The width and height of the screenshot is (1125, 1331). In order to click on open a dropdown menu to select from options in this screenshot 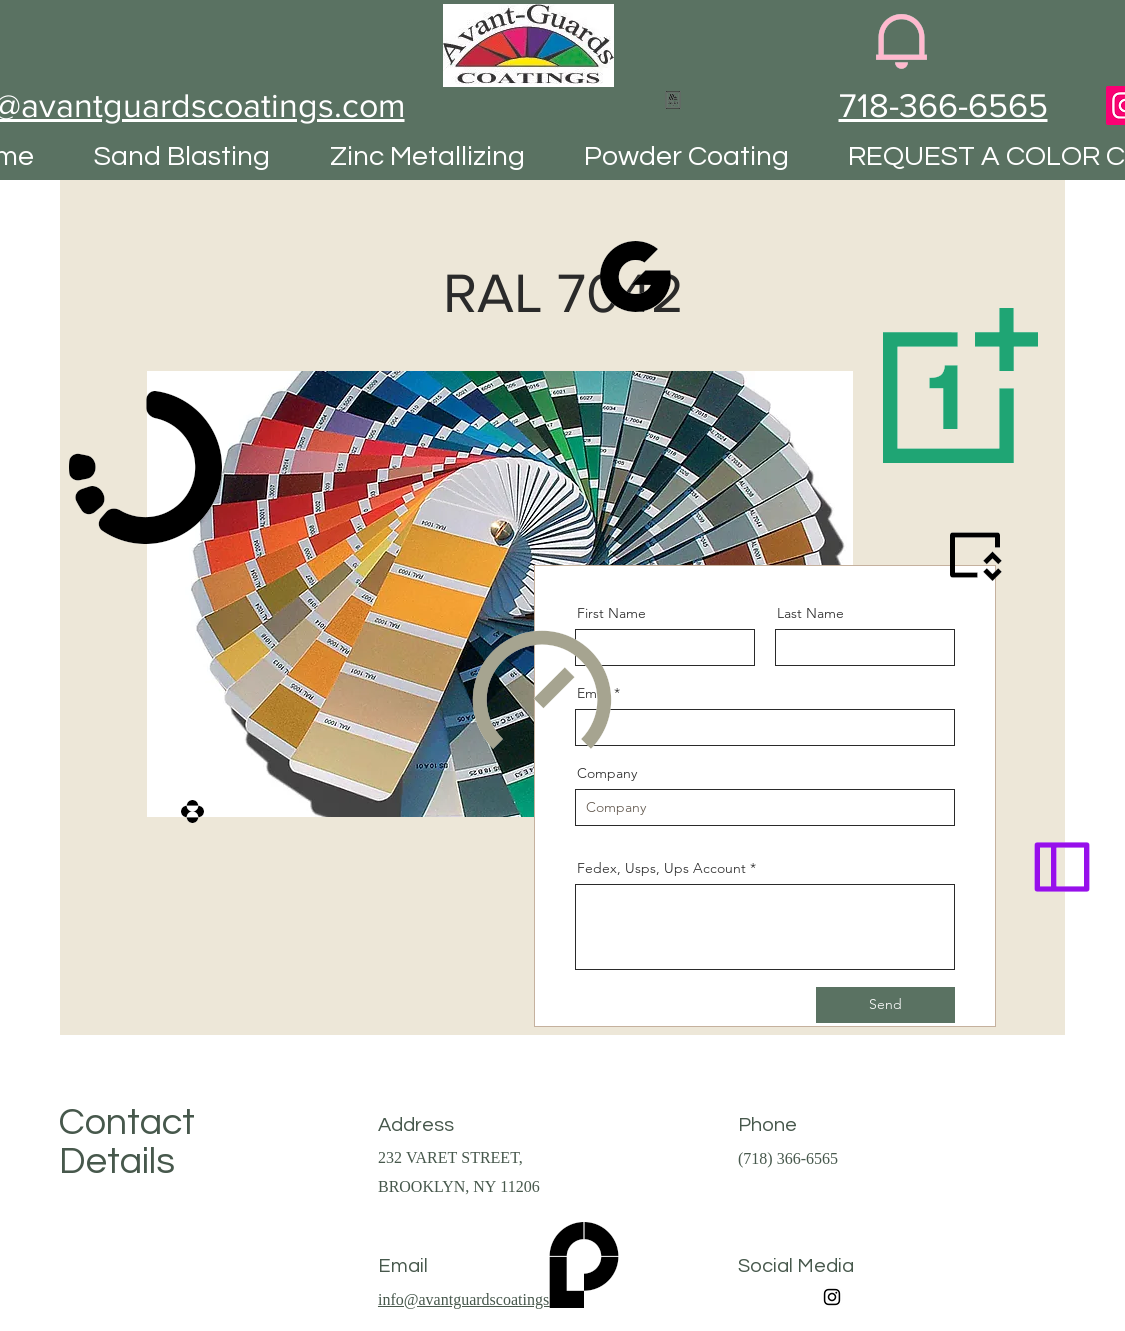, I will do `click(975, 555)`.